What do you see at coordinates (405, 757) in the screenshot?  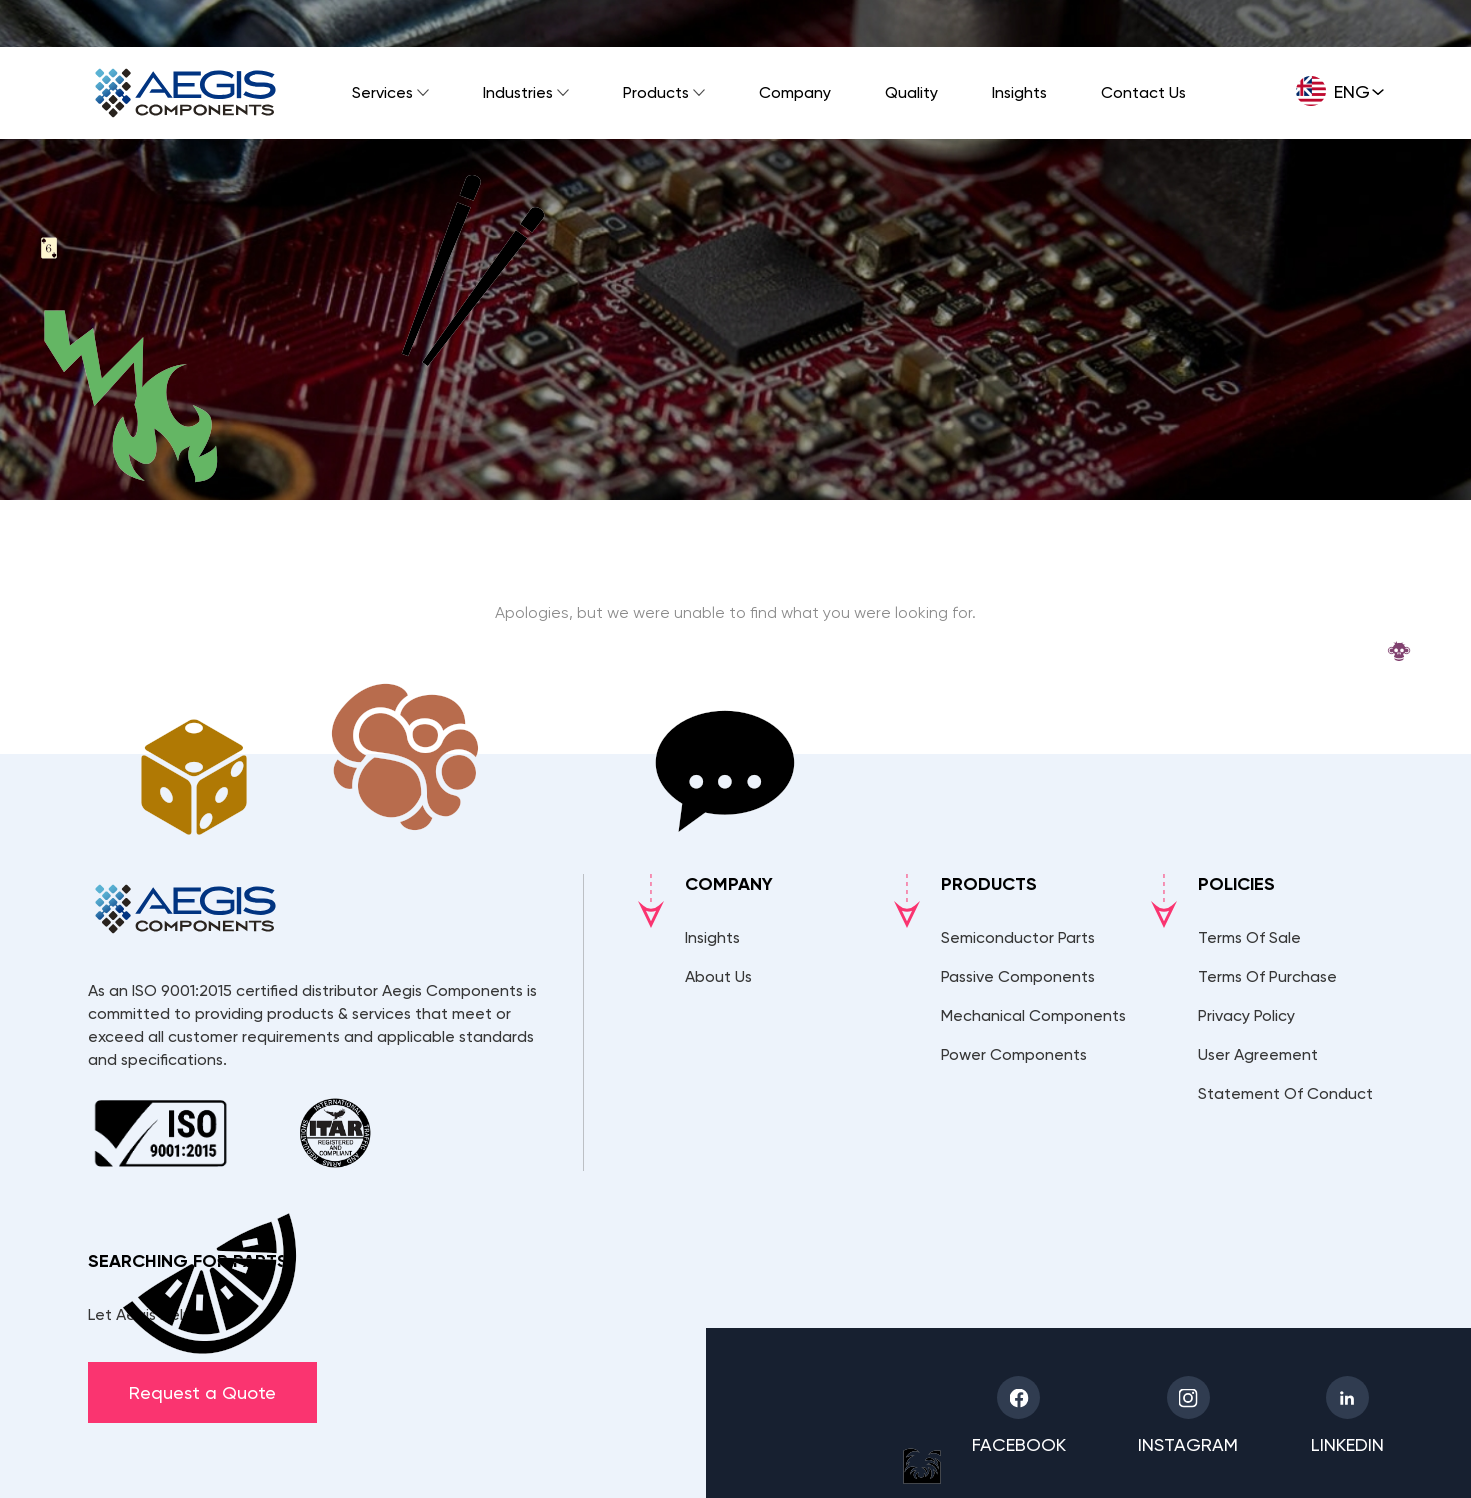 I see `indicates an organic or biological enemy type` at bounding box center [405, 757].